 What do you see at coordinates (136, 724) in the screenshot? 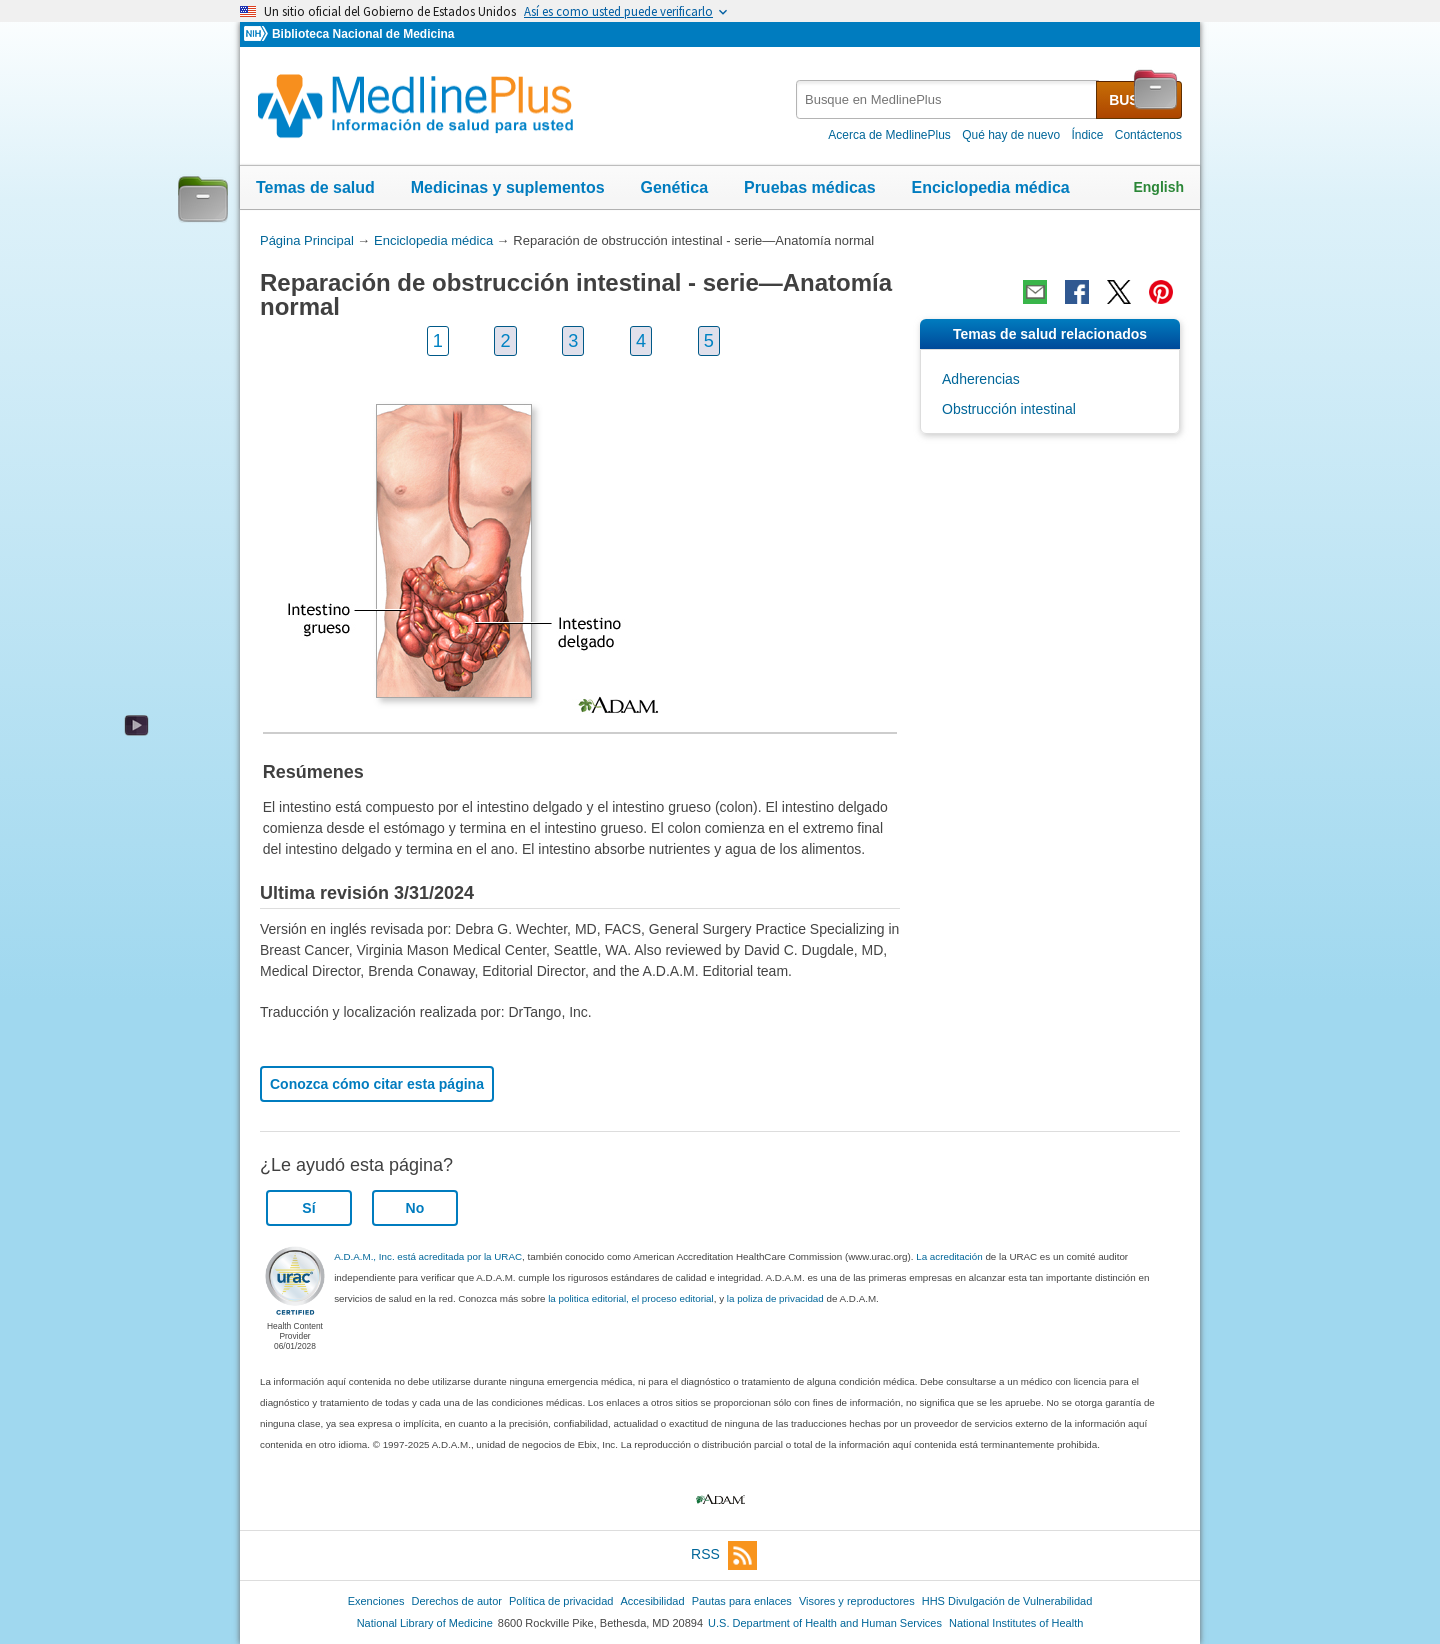
I see `video file type indicator` at bounding box center [136, 724].